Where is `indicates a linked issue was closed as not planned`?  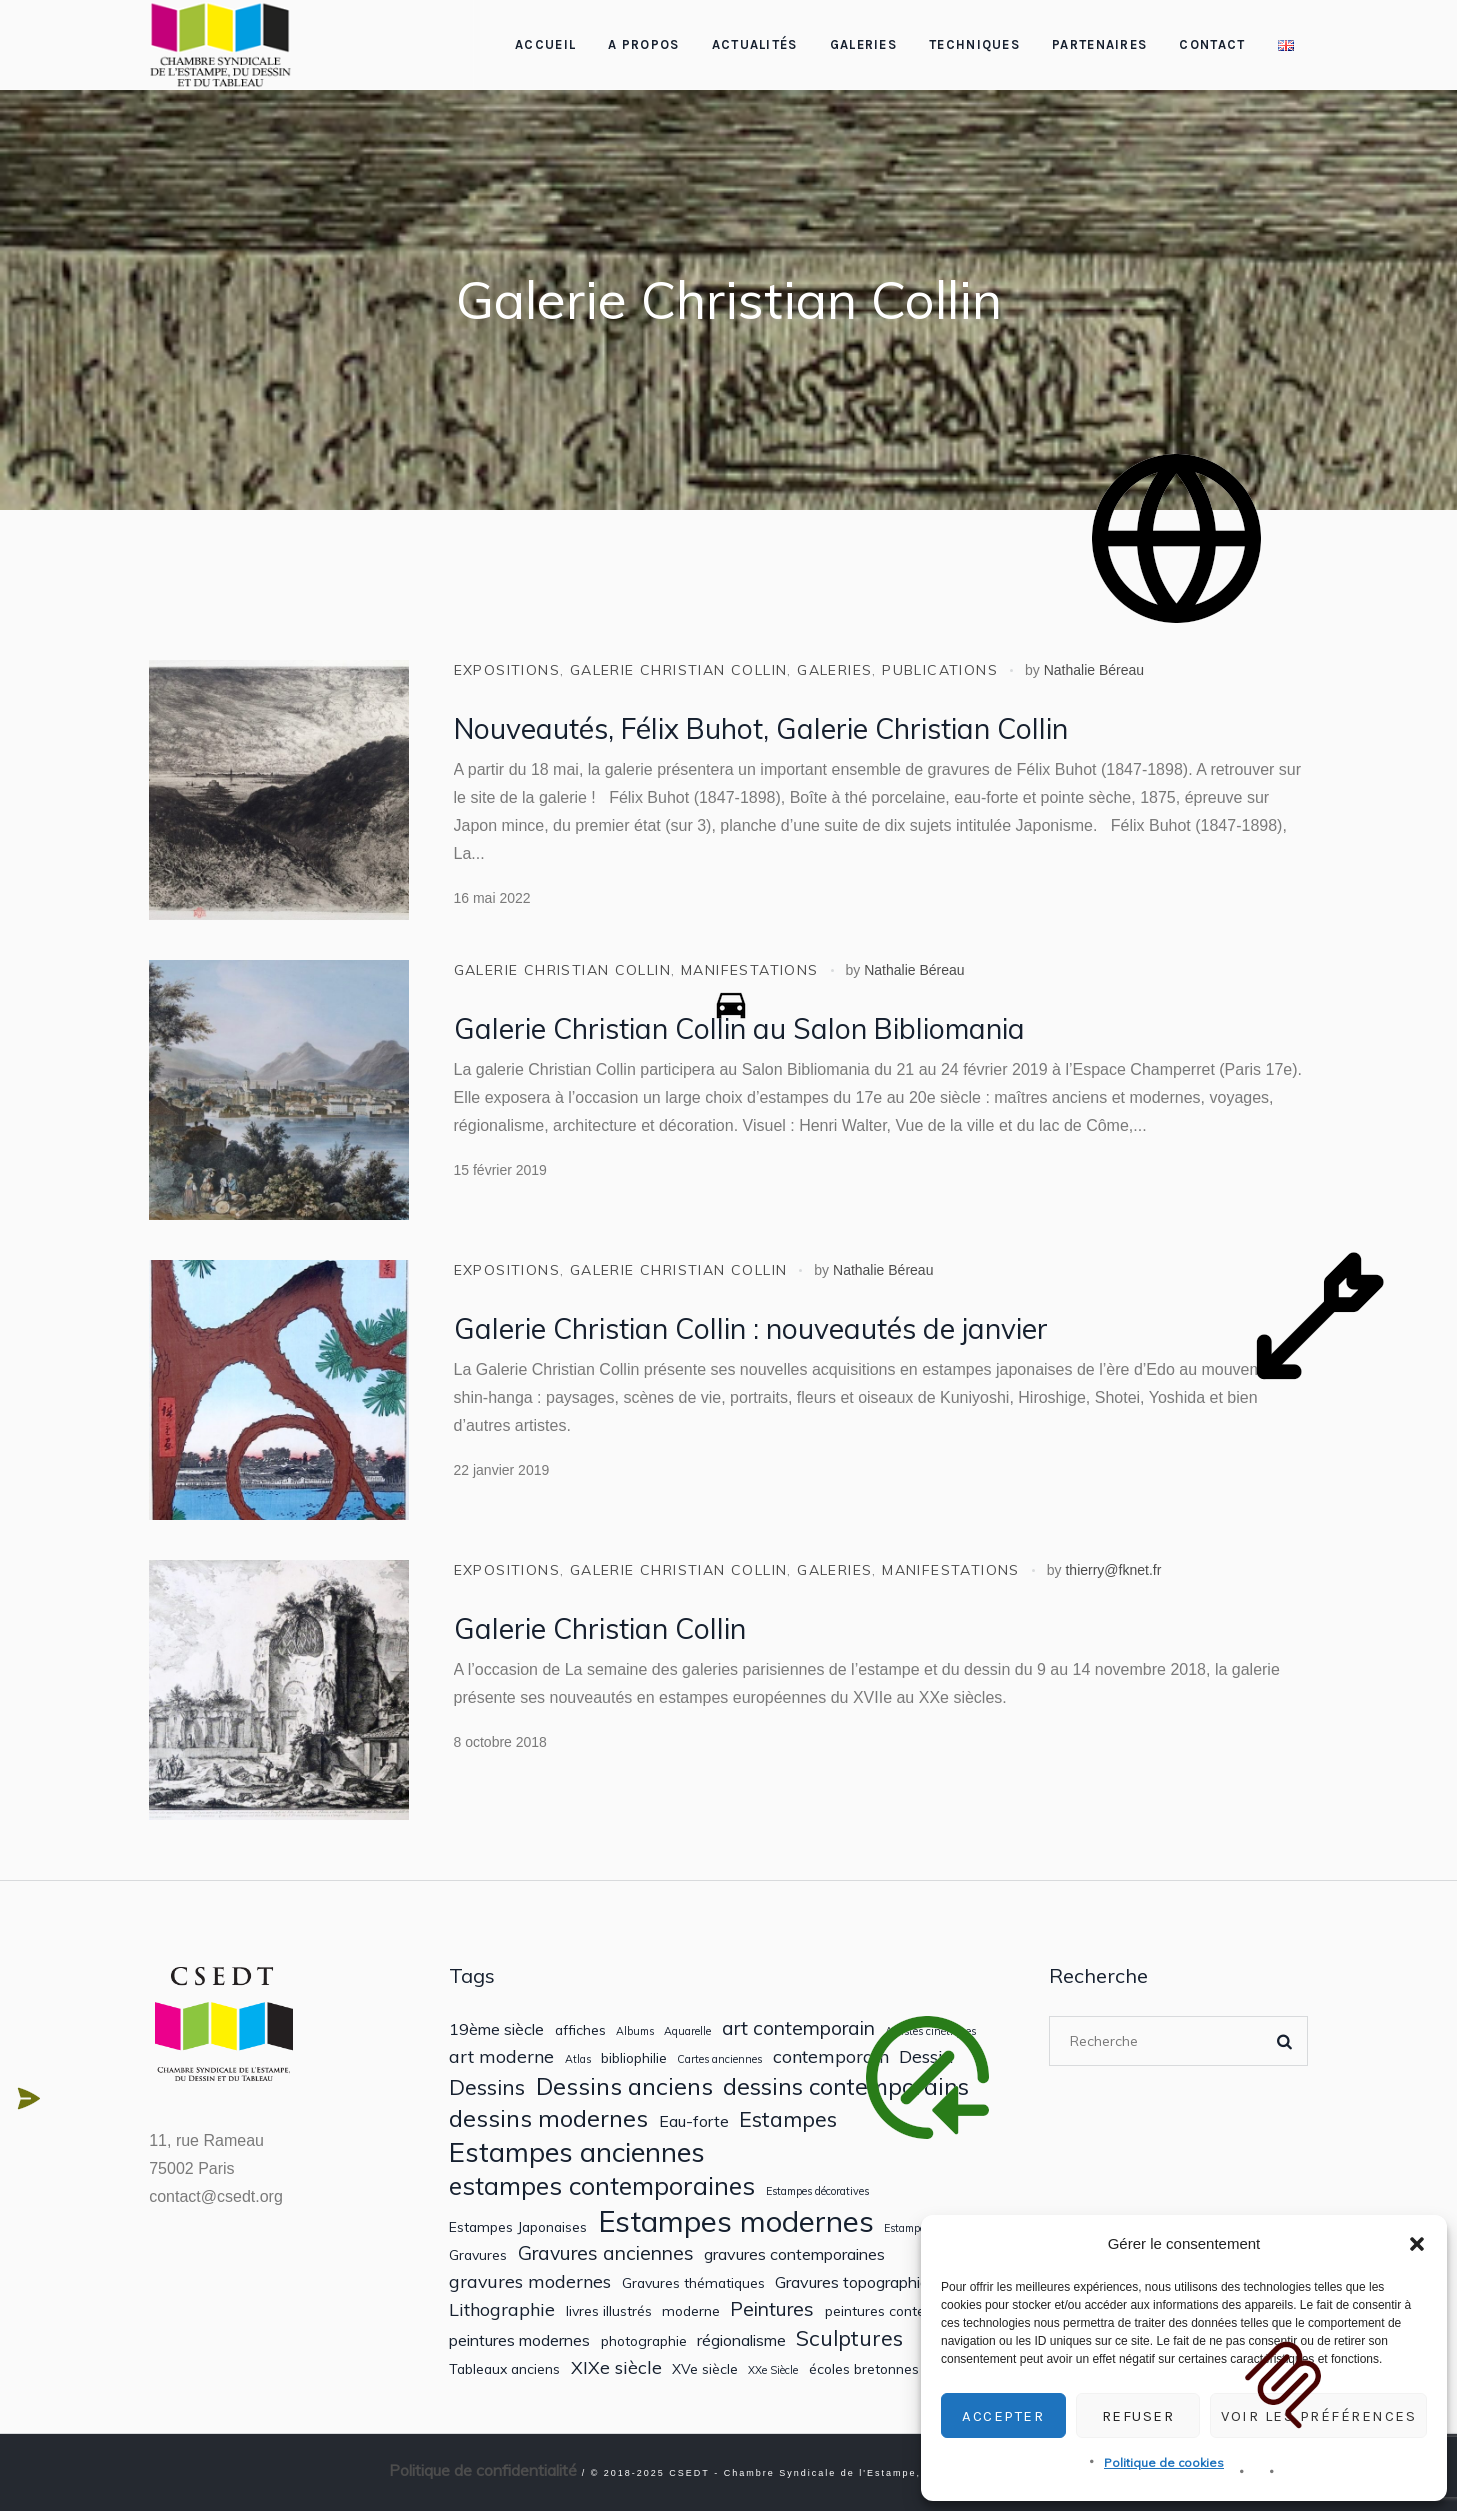 indicates a linked issue was closed as not planned is located at coordinates (927, 2077).